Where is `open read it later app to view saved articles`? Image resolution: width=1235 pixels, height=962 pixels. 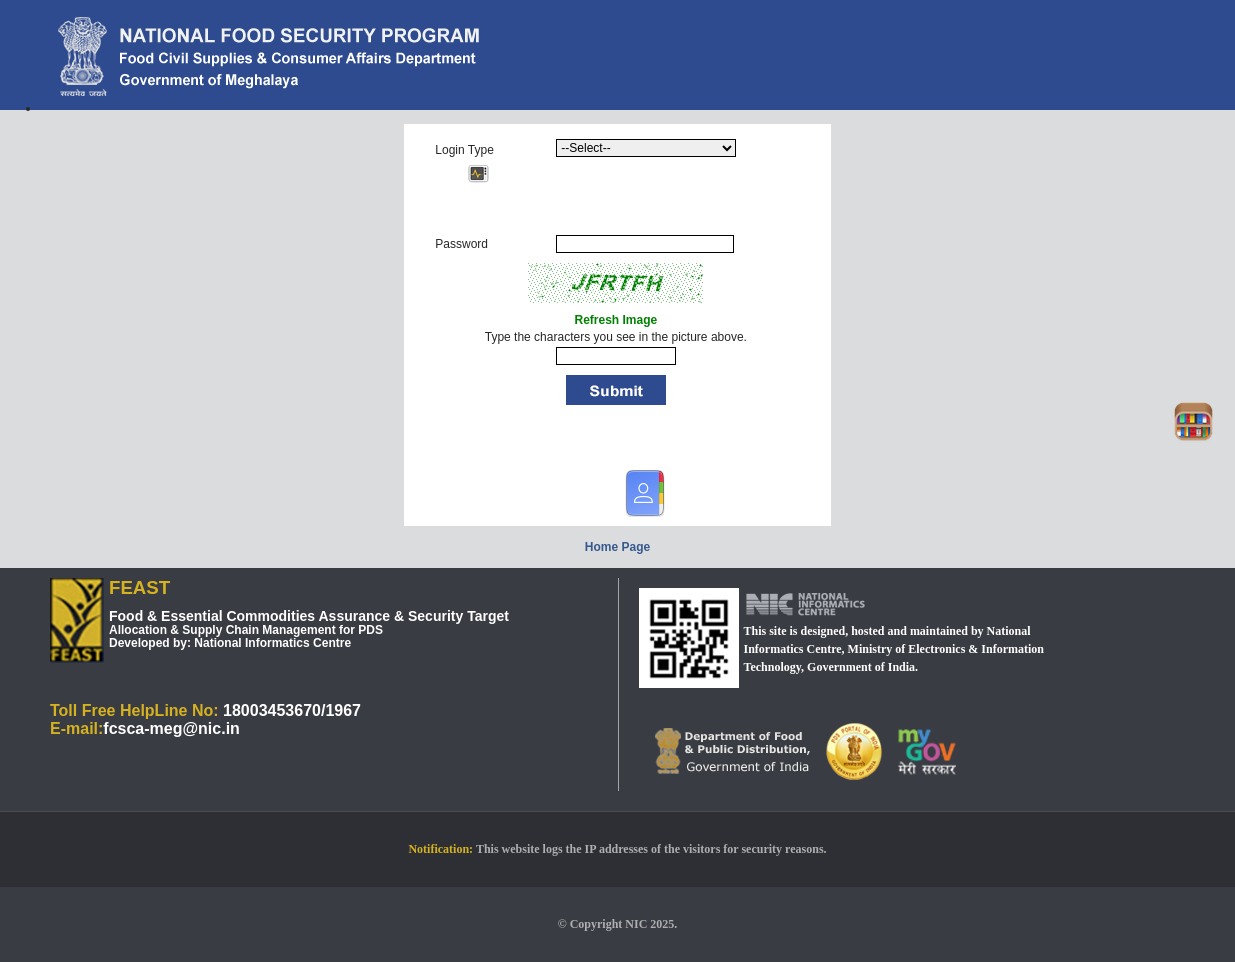
open read it later app to view saved articles is located at coordinates (1193, 421).